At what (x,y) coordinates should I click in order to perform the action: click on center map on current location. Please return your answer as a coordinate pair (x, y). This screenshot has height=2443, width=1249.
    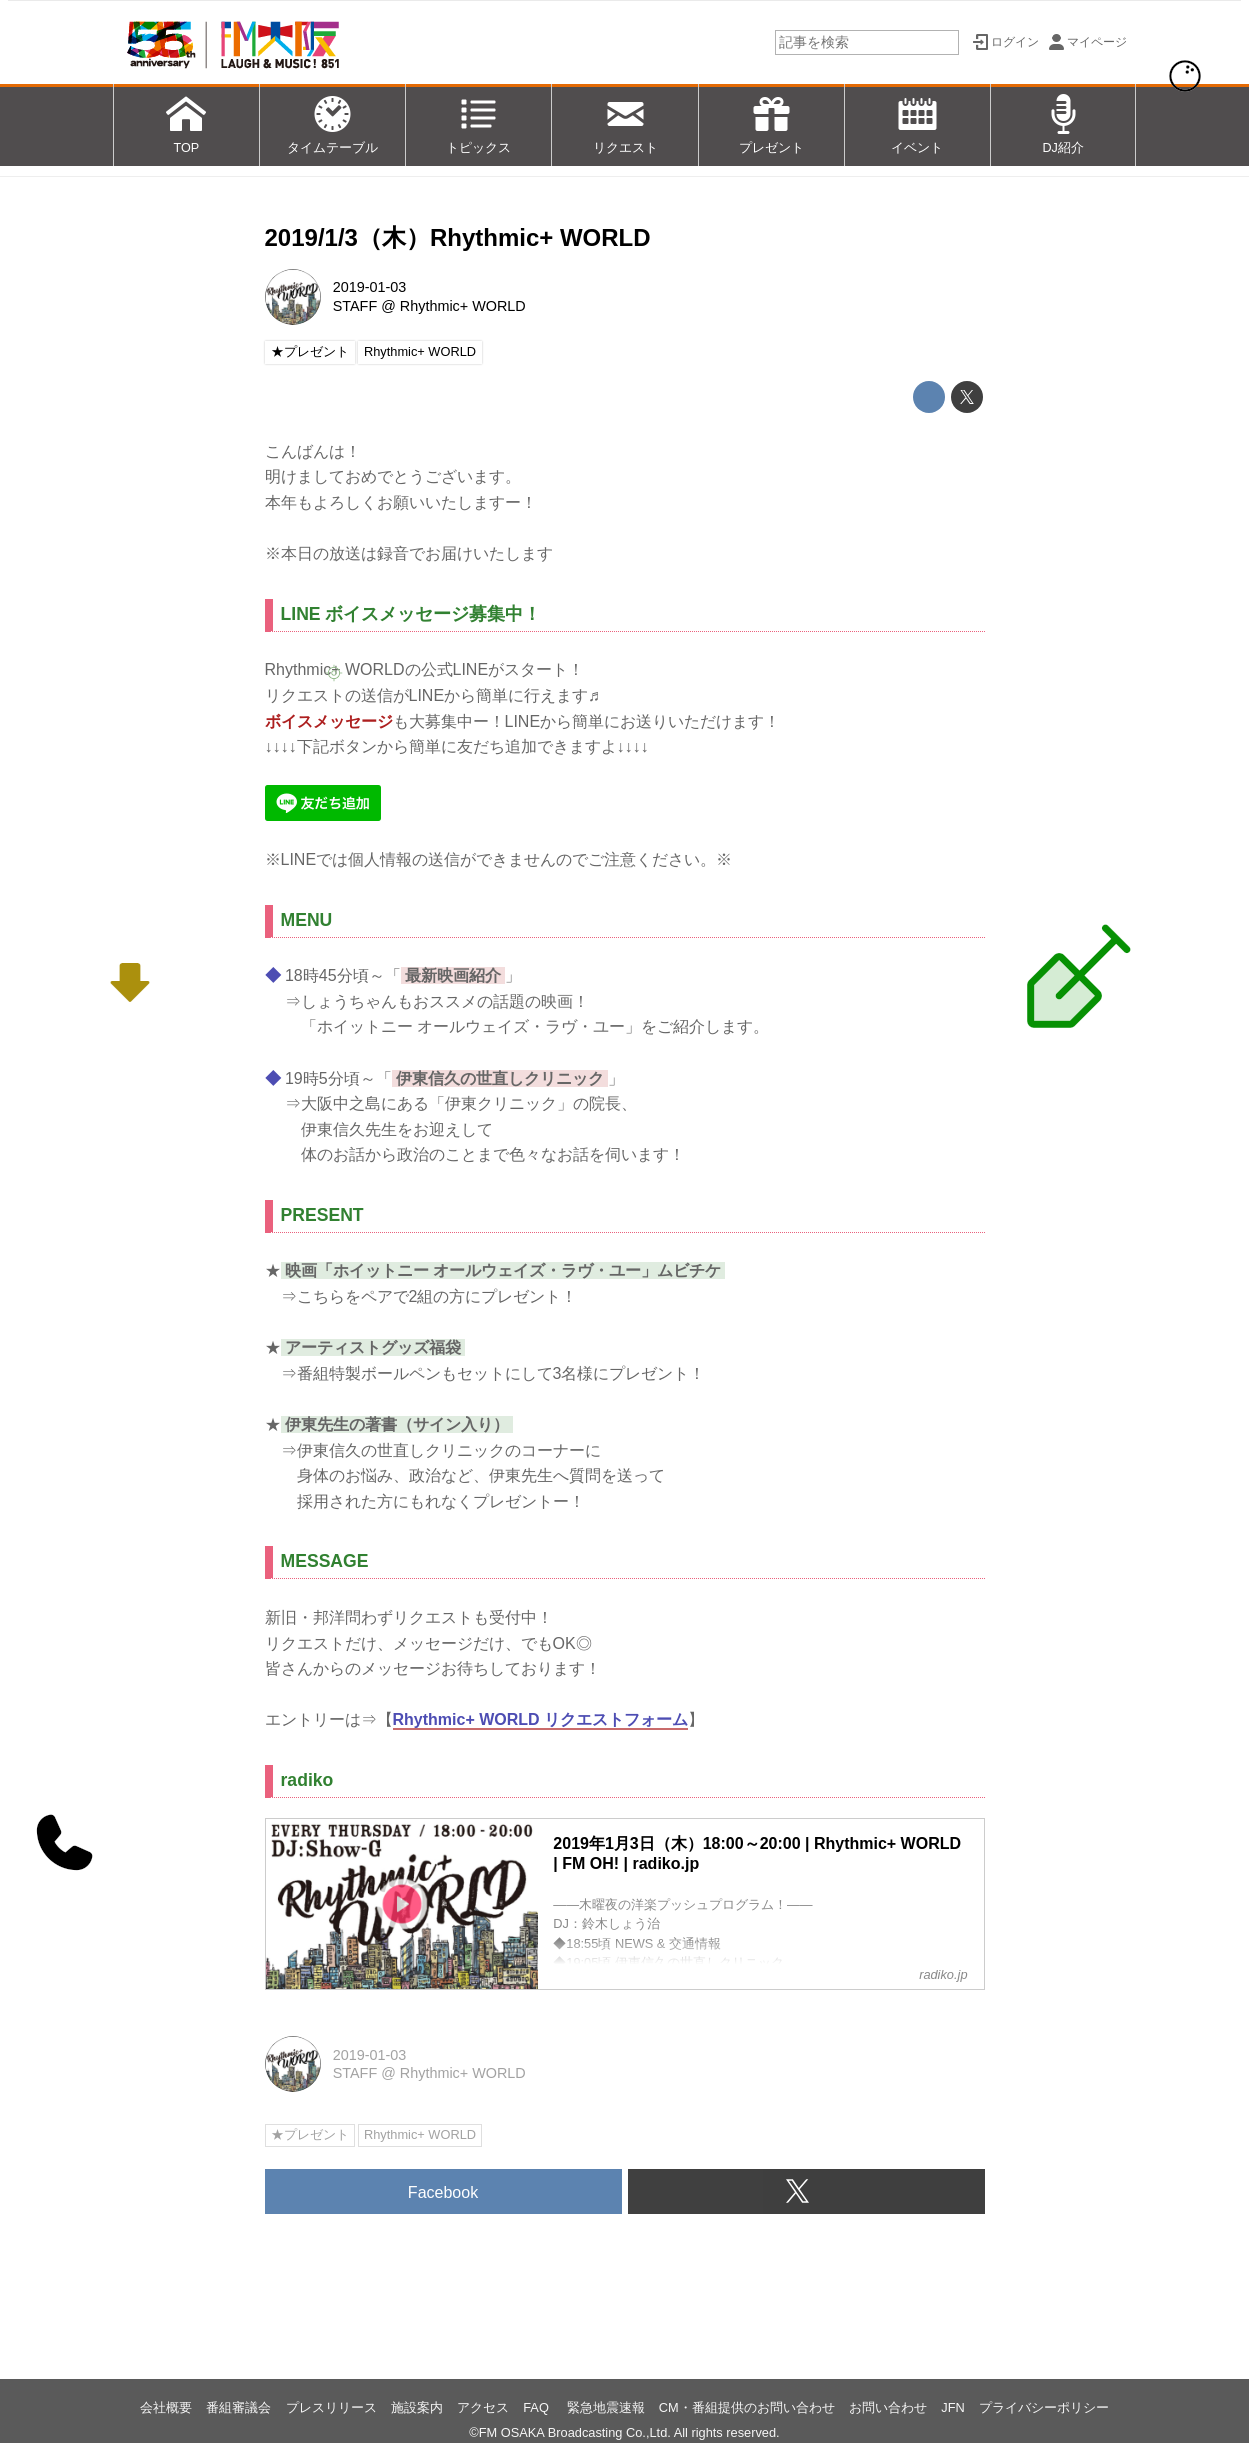
    Looking at the image, I should click on (334, 673).